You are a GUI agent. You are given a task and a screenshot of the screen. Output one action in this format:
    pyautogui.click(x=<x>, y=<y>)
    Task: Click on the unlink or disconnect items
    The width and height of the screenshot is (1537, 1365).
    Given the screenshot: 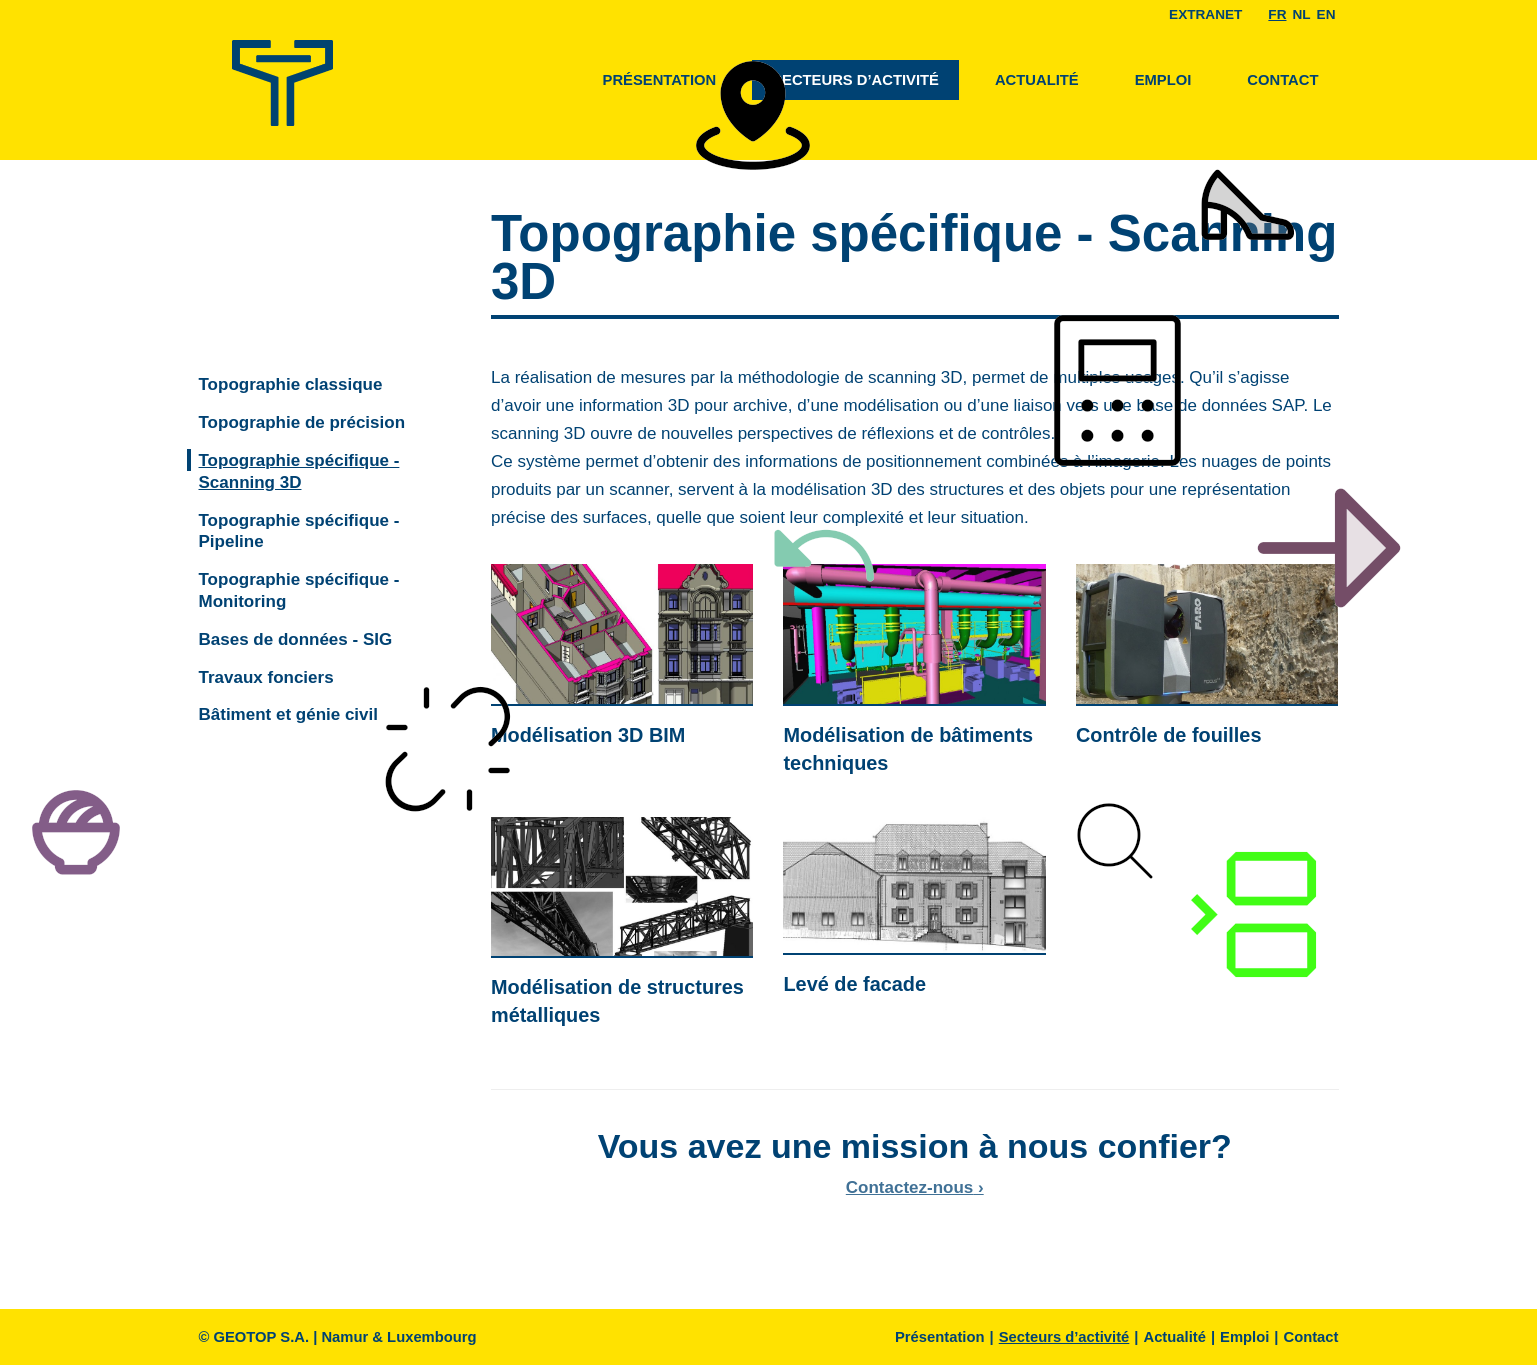 What is the action you would take?
    pyautogui.click(x=448, y=749)
    